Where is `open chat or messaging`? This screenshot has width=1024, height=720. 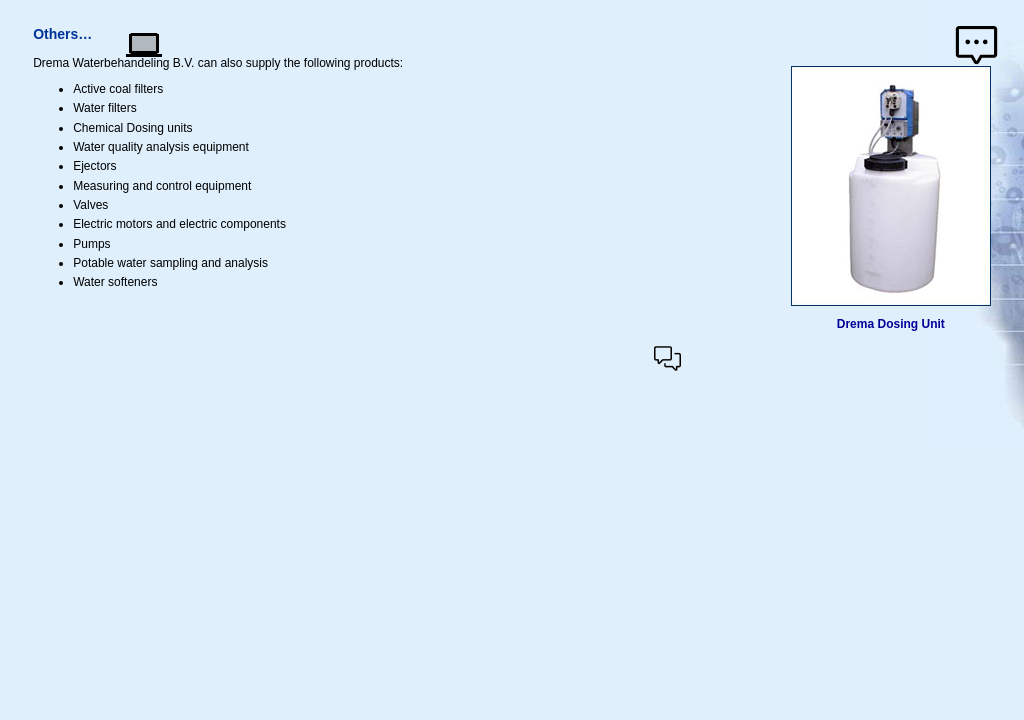
open chat or messaging is located at coordinates (976, 43).